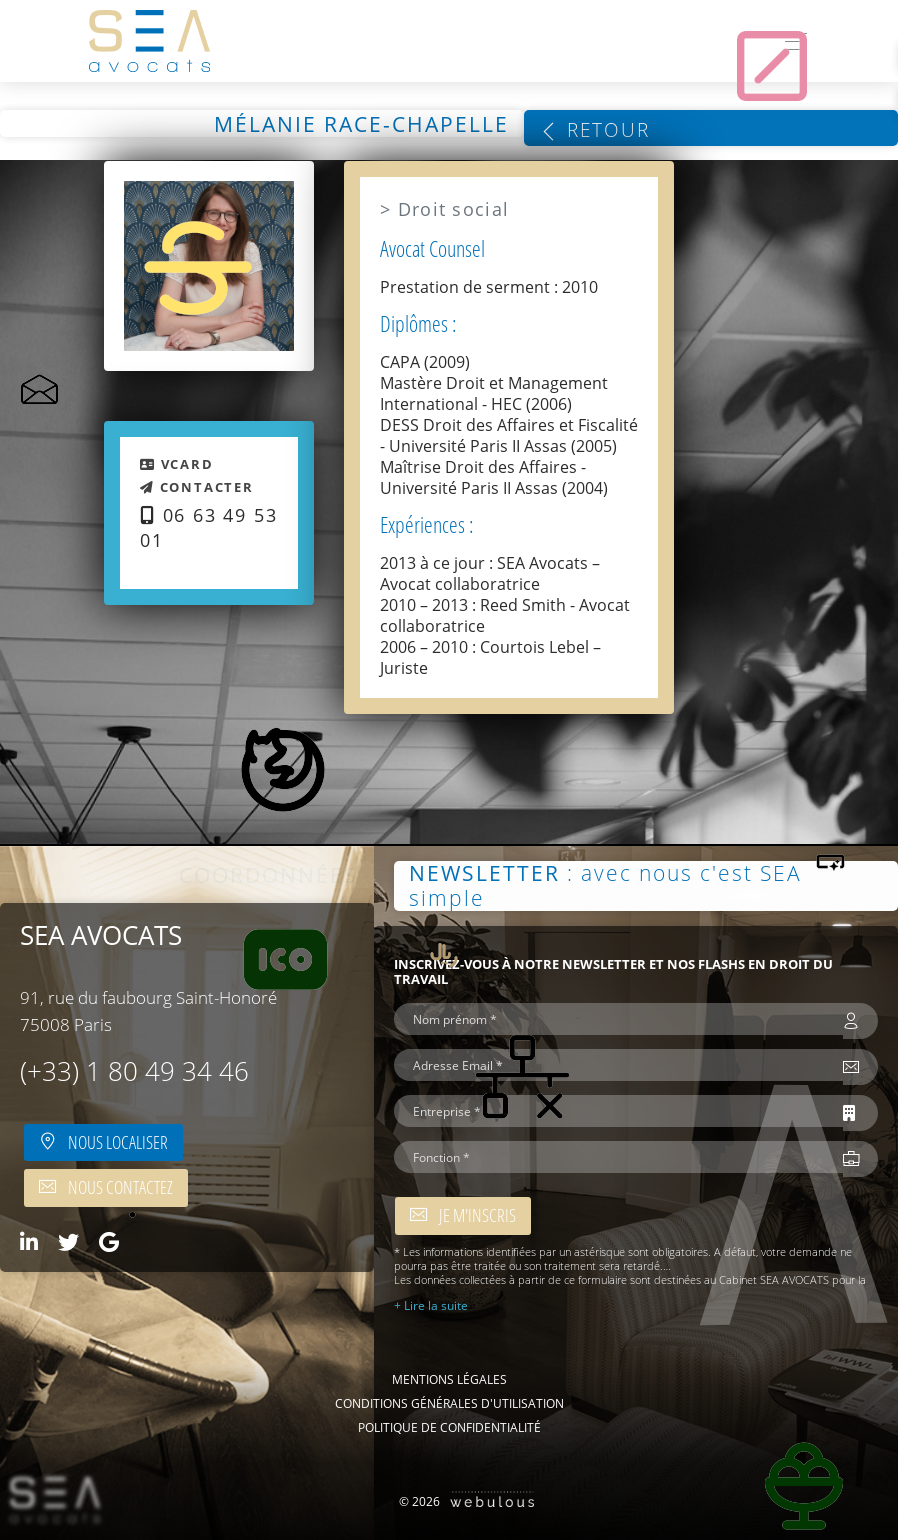 Image resolution: width=898 pixels, height=1540 pixels. I want to click on website favicon or browser tab icon, so click(285, 959).